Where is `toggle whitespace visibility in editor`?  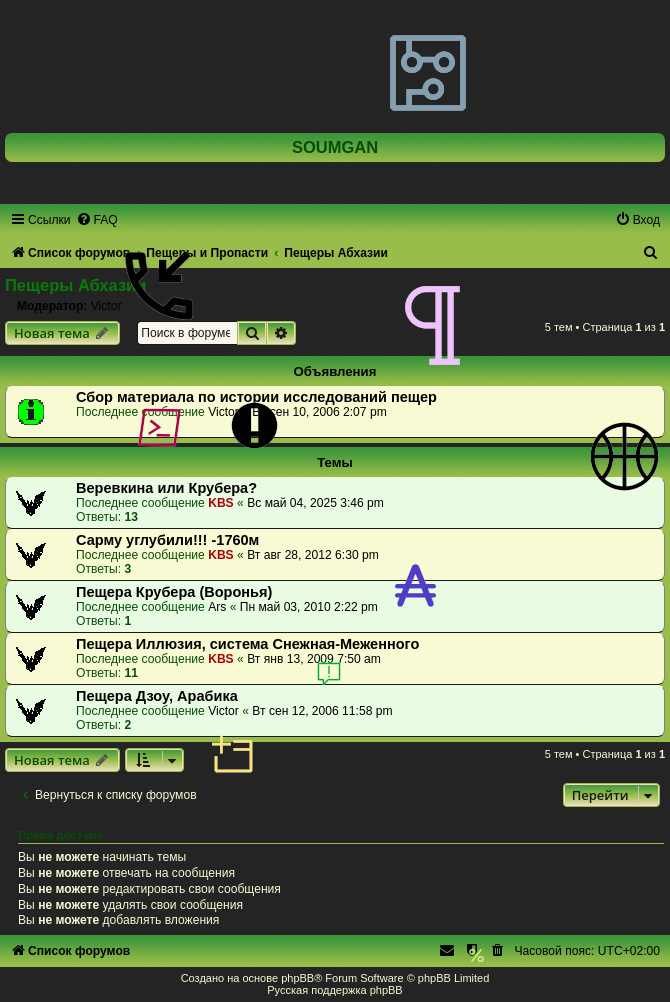 toggle whitespace visibility in editor is located at coordinates (435, 328).